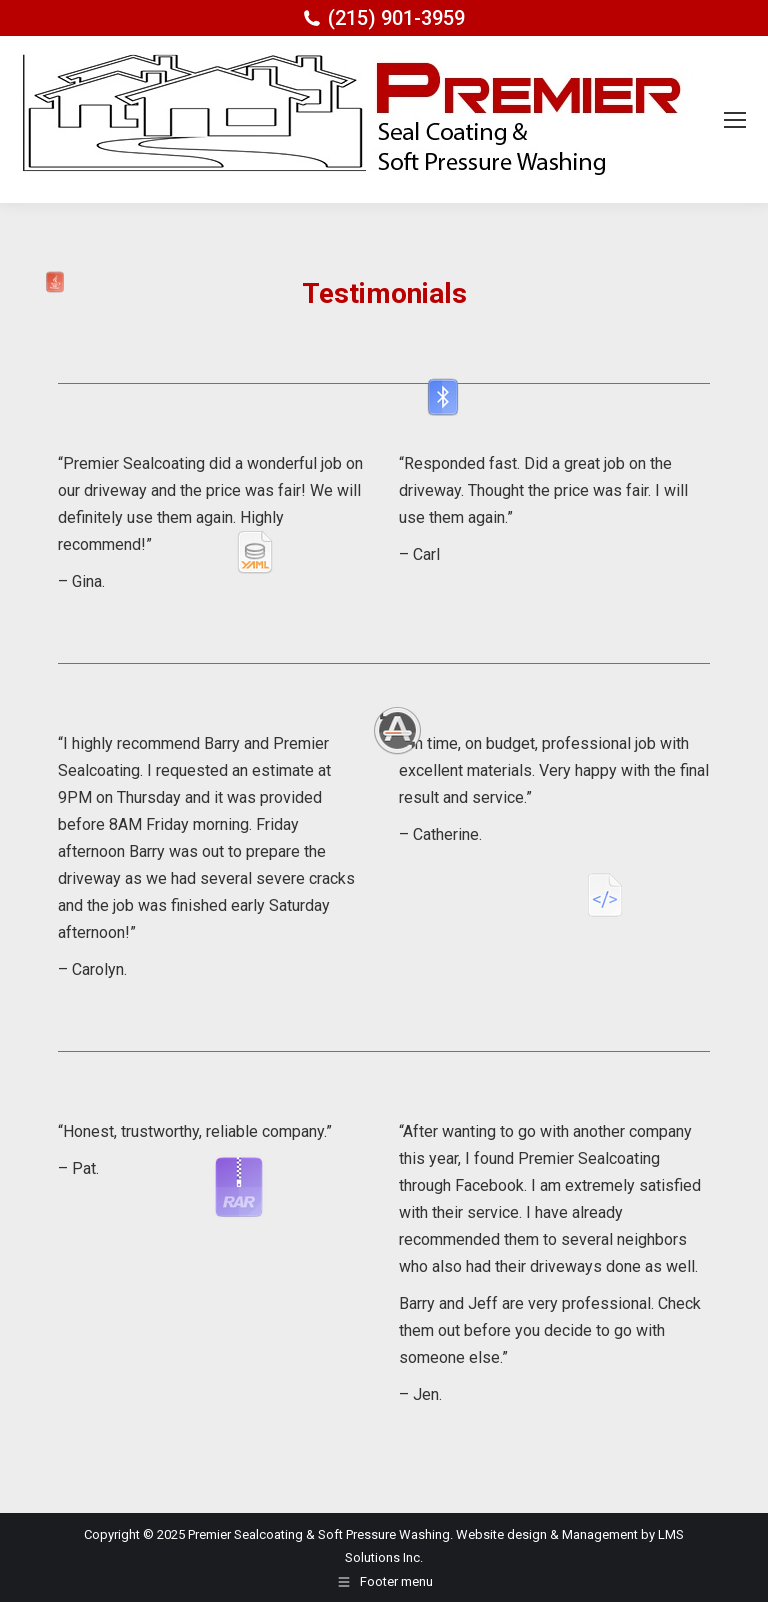 The height and width of the screenshot is (1602, 768). Describe the element at coordinates (255, 552) in the screenshot. I see `a yaml configuration file` at that location.